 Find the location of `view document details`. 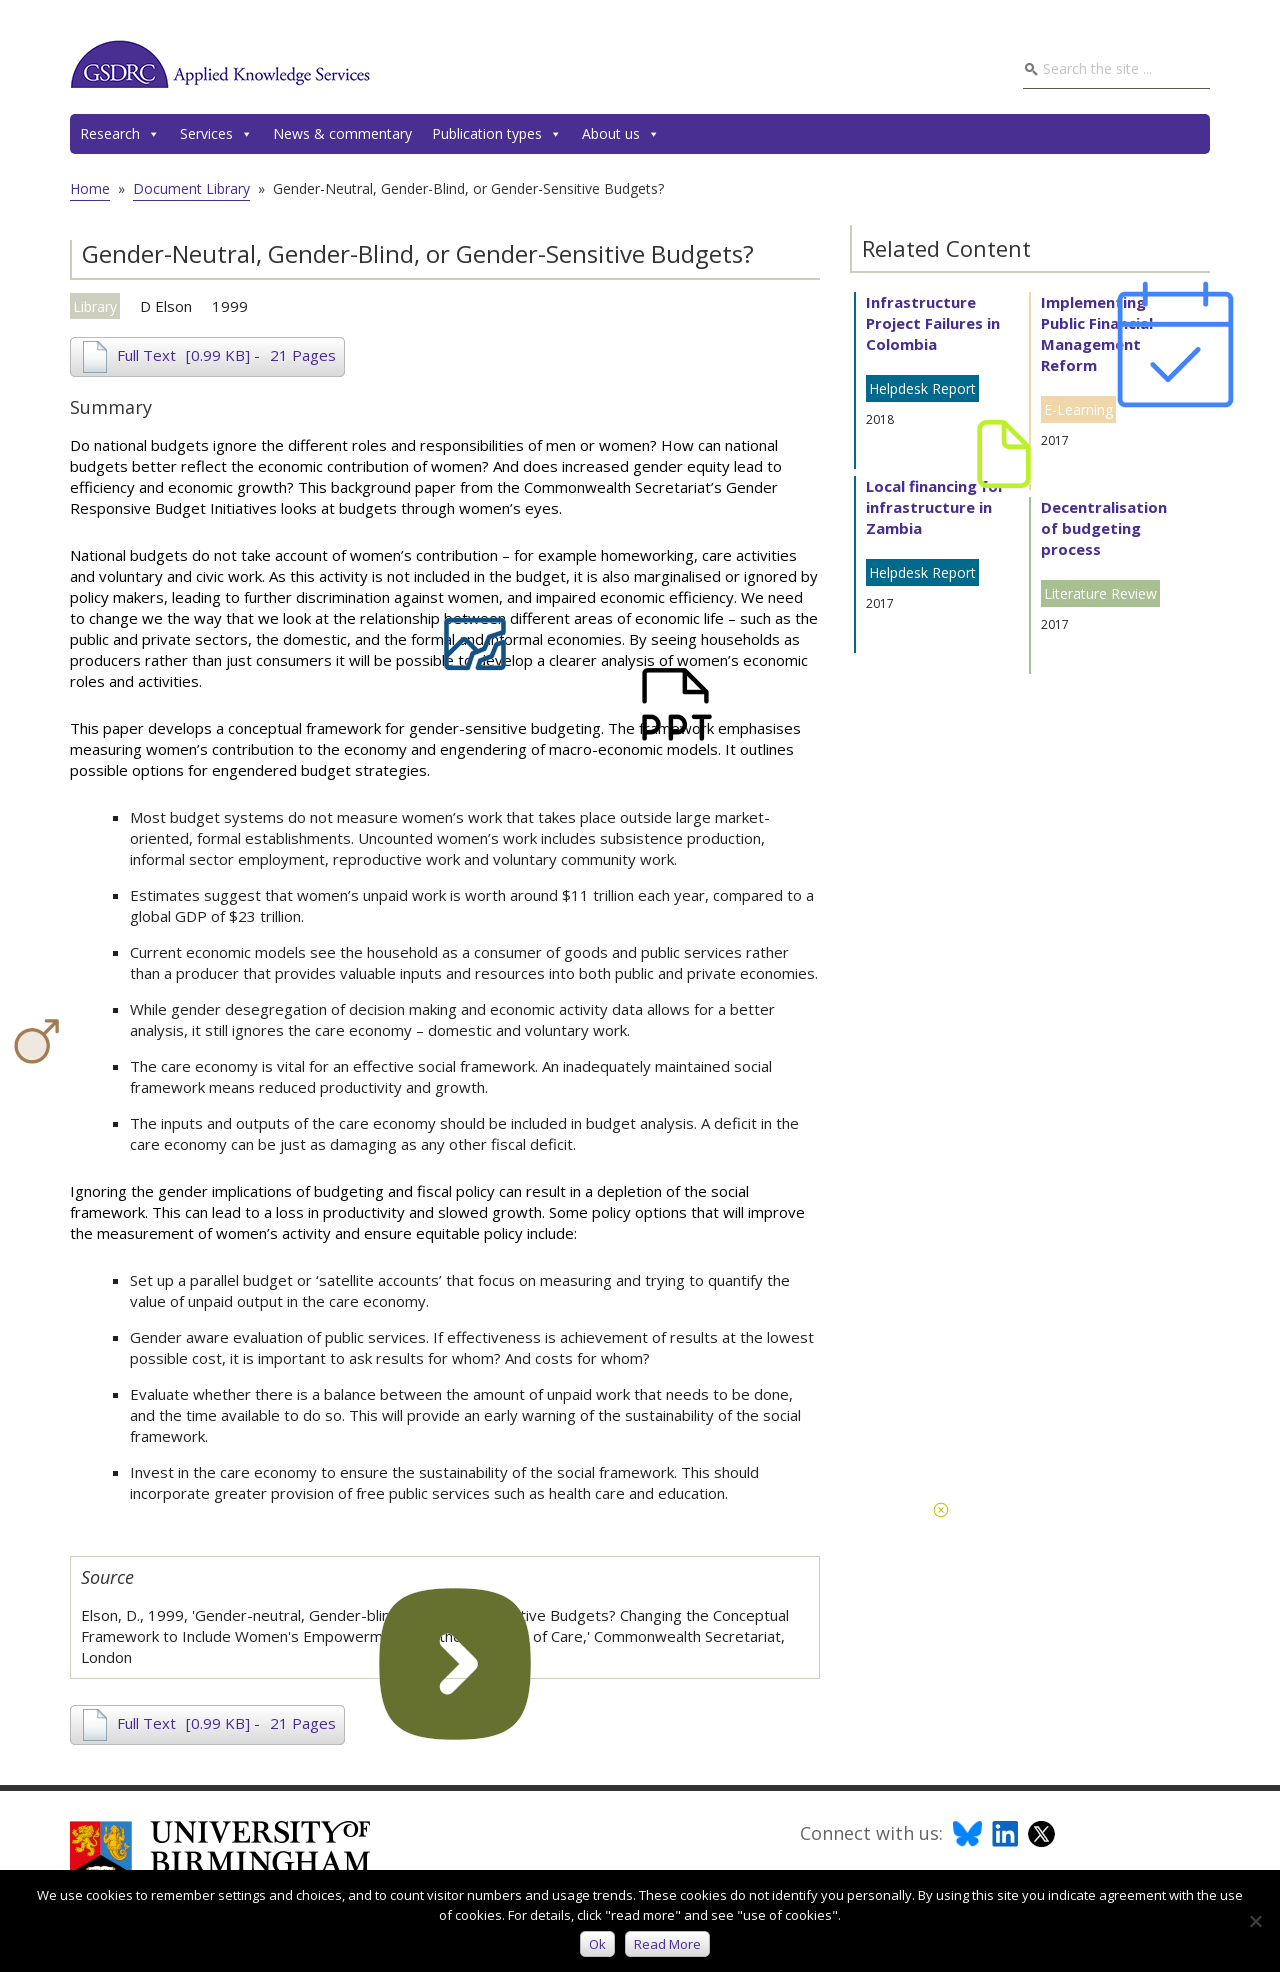

view document details is located at coordinates (1004, 454).